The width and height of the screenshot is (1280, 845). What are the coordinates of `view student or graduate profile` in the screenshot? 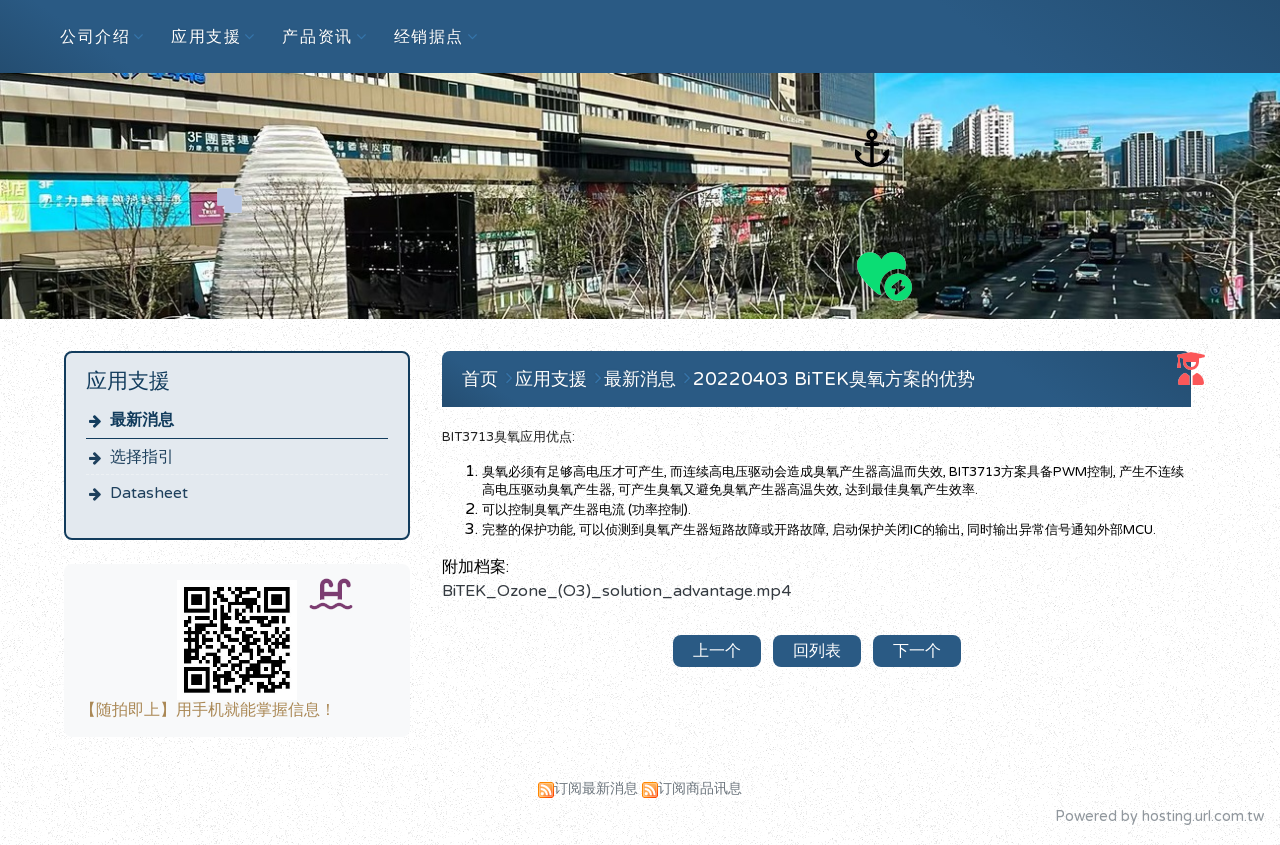 It's located at (1191, 369).